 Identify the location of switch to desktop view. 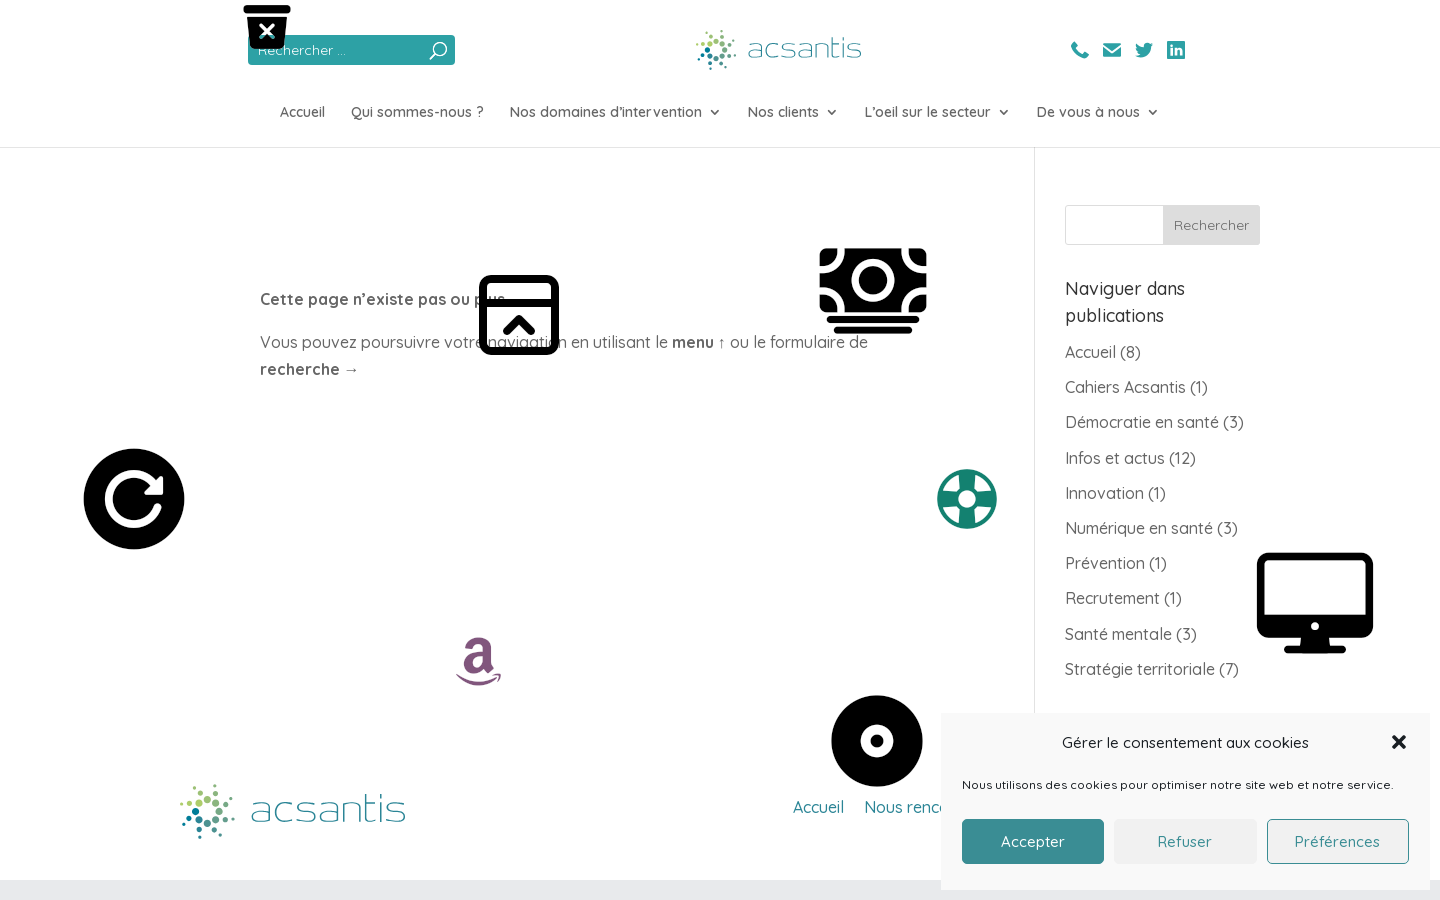
(1315, 603).